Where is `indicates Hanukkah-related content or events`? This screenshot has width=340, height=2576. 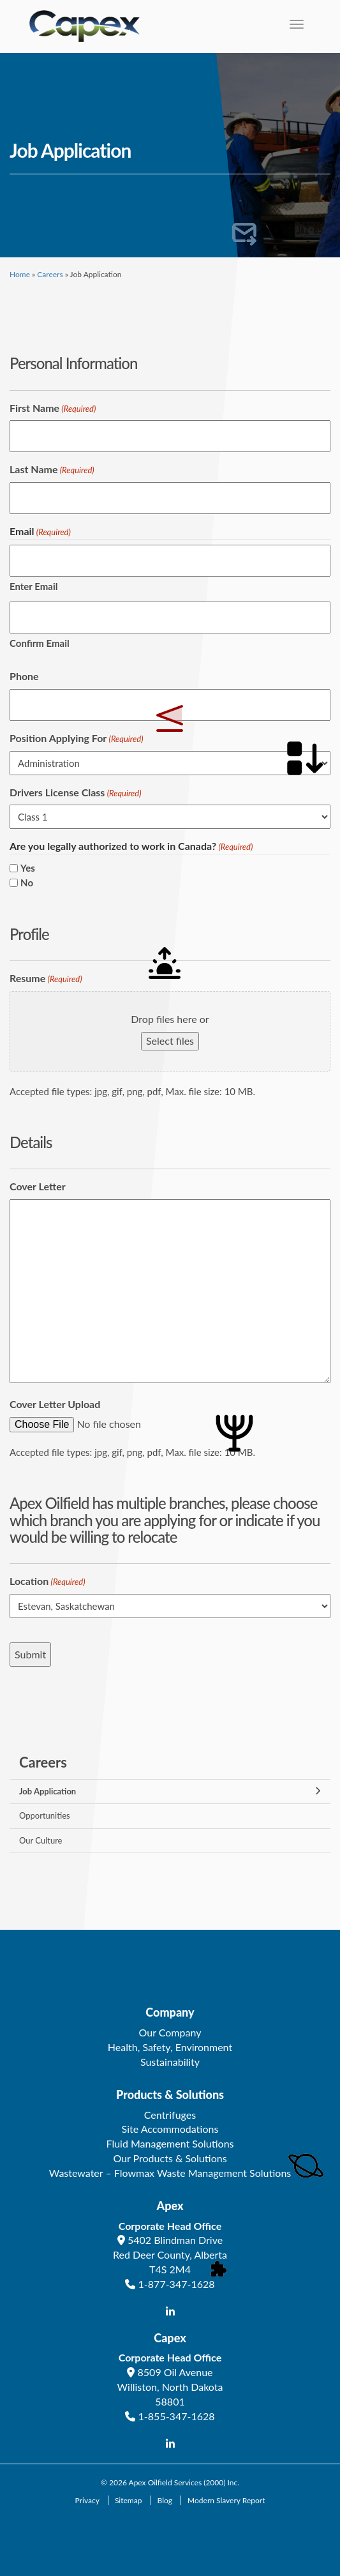
indicates Hanukkah-related content or events is located at coordinates (234, 1433).